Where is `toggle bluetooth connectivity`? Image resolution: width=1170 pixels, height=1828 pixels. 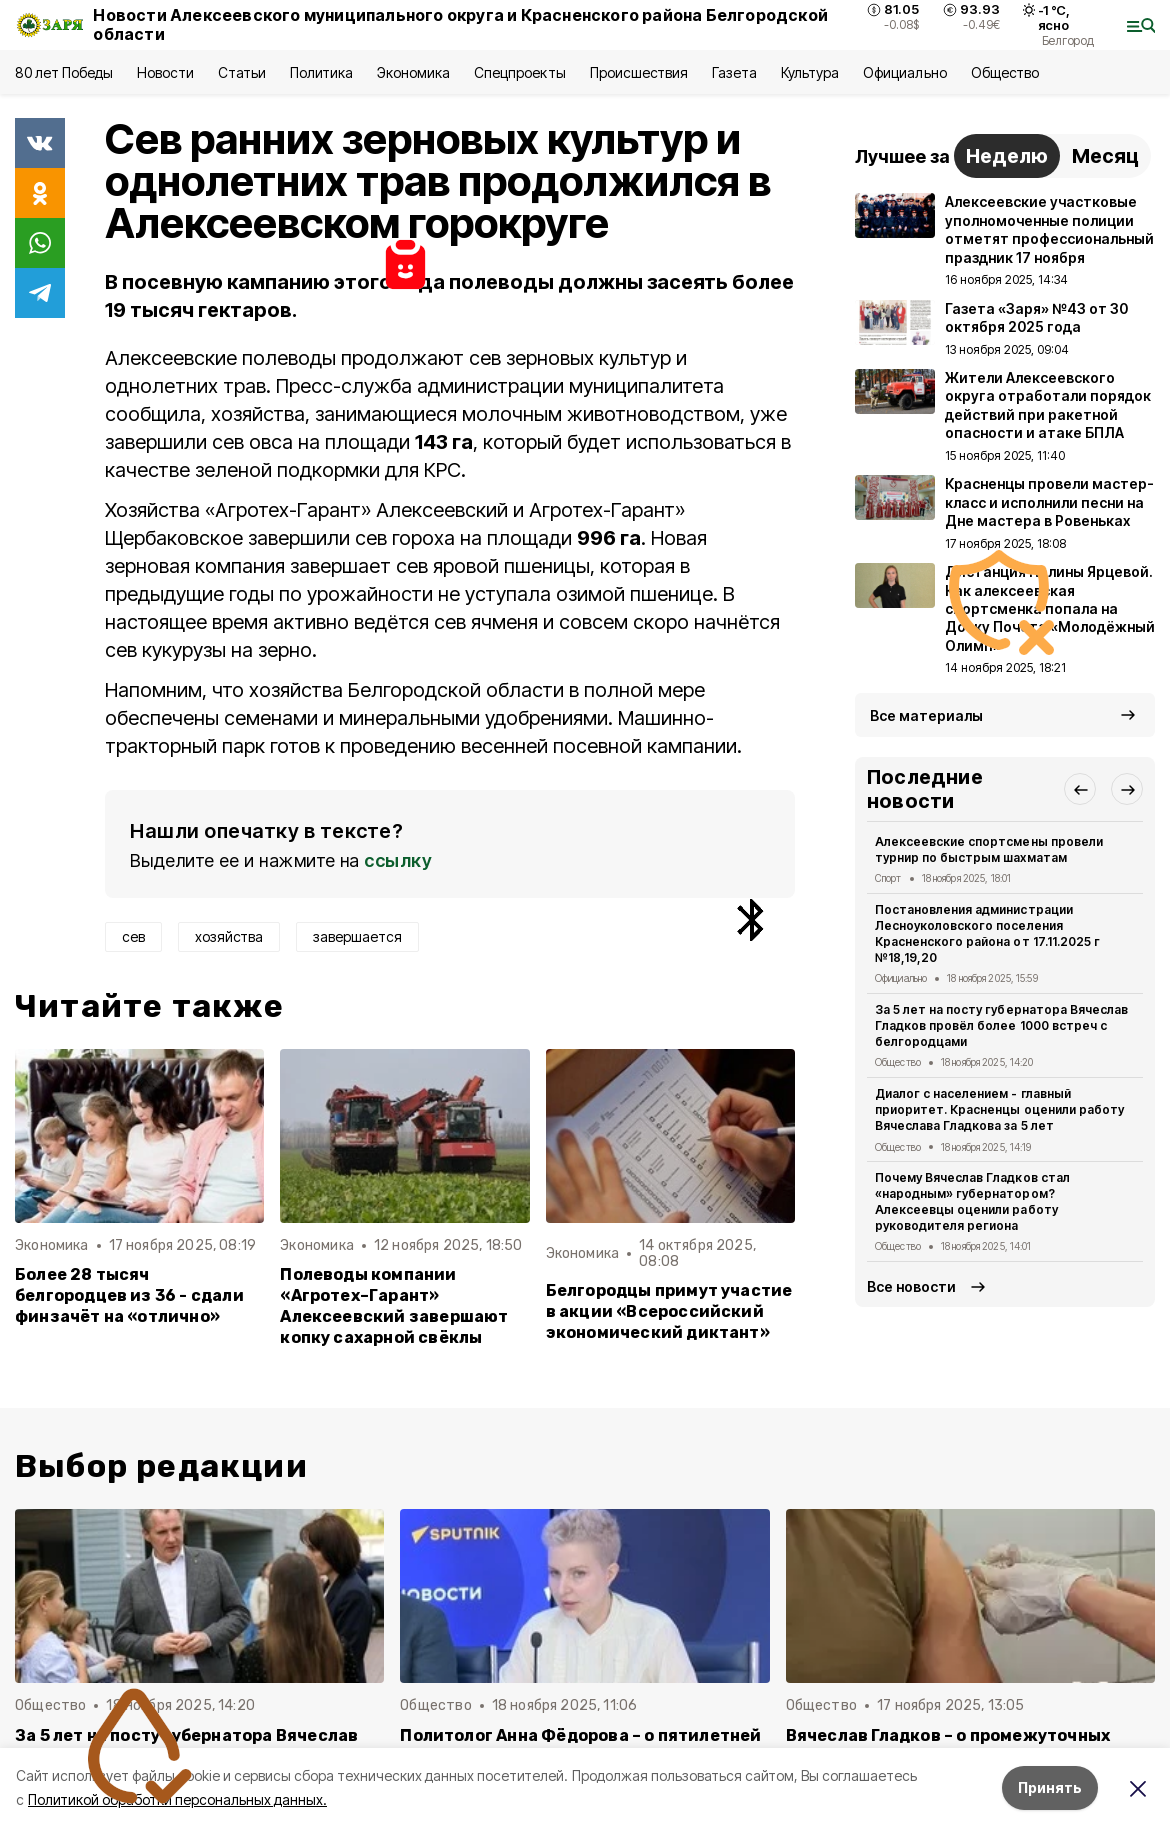
toggle bluetooth connectivity is located at coordinates (752, 920).